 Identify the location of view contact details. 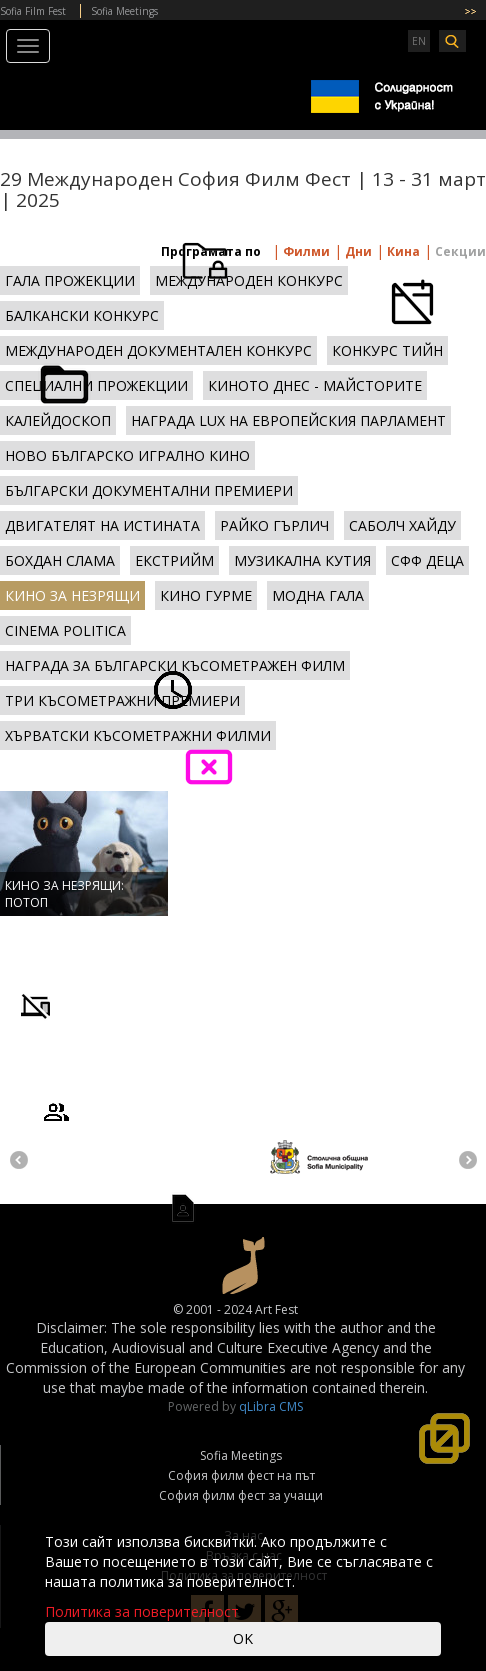
(183, 1208).